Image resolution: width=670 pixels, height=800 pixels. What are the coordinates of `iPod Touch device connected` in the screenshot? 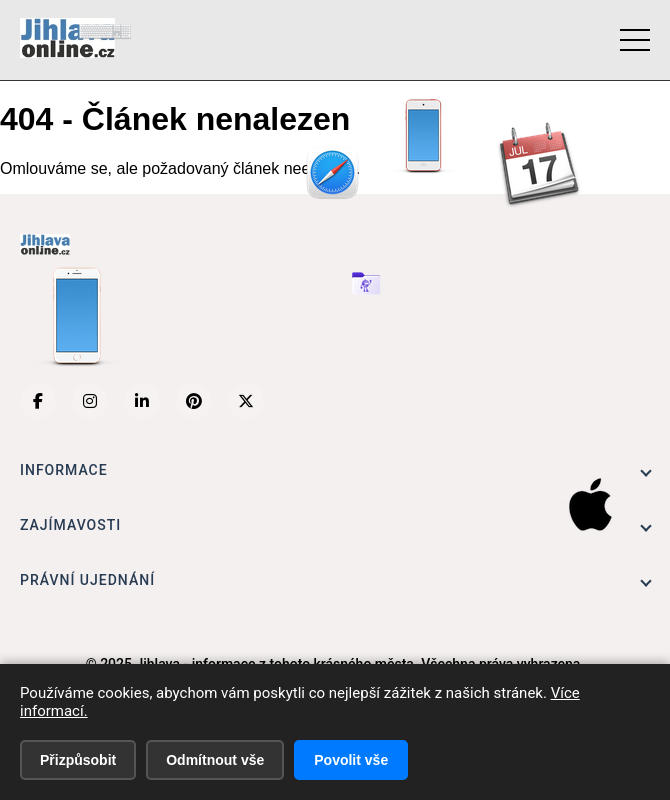 It's located at (423, 136).